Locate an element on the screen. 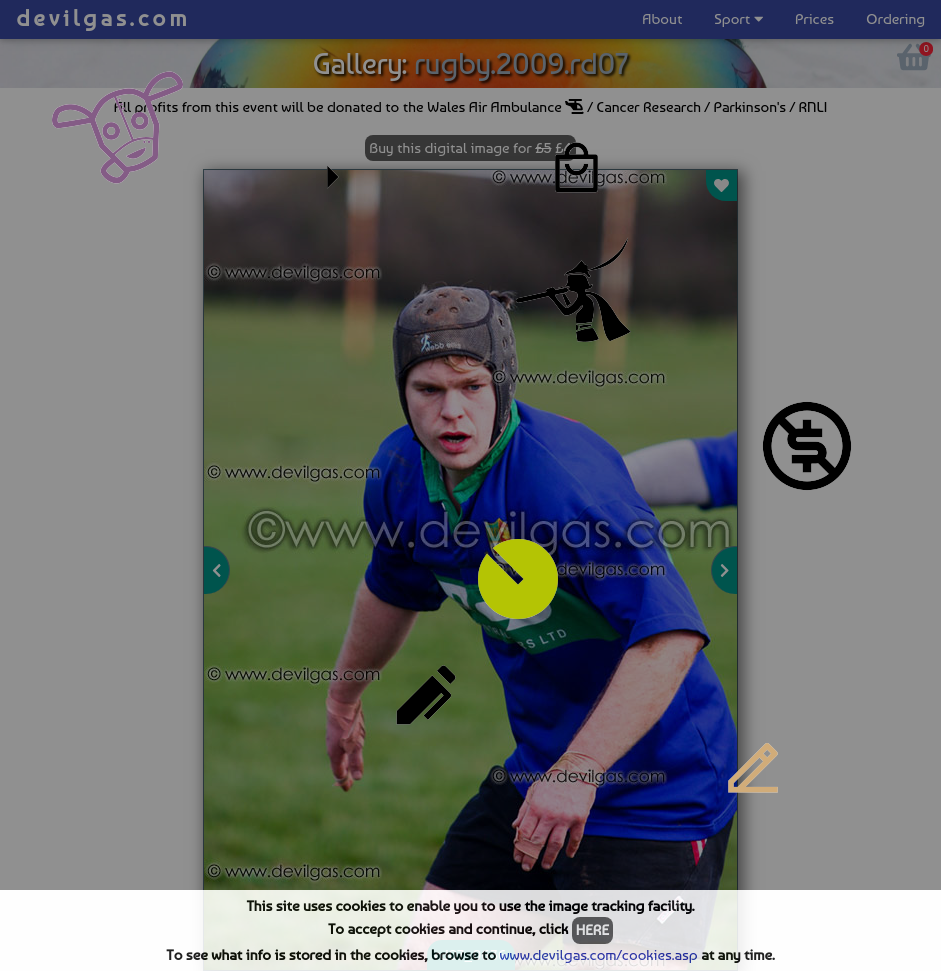  view your shopping bag is located at coordinates (576, 168).